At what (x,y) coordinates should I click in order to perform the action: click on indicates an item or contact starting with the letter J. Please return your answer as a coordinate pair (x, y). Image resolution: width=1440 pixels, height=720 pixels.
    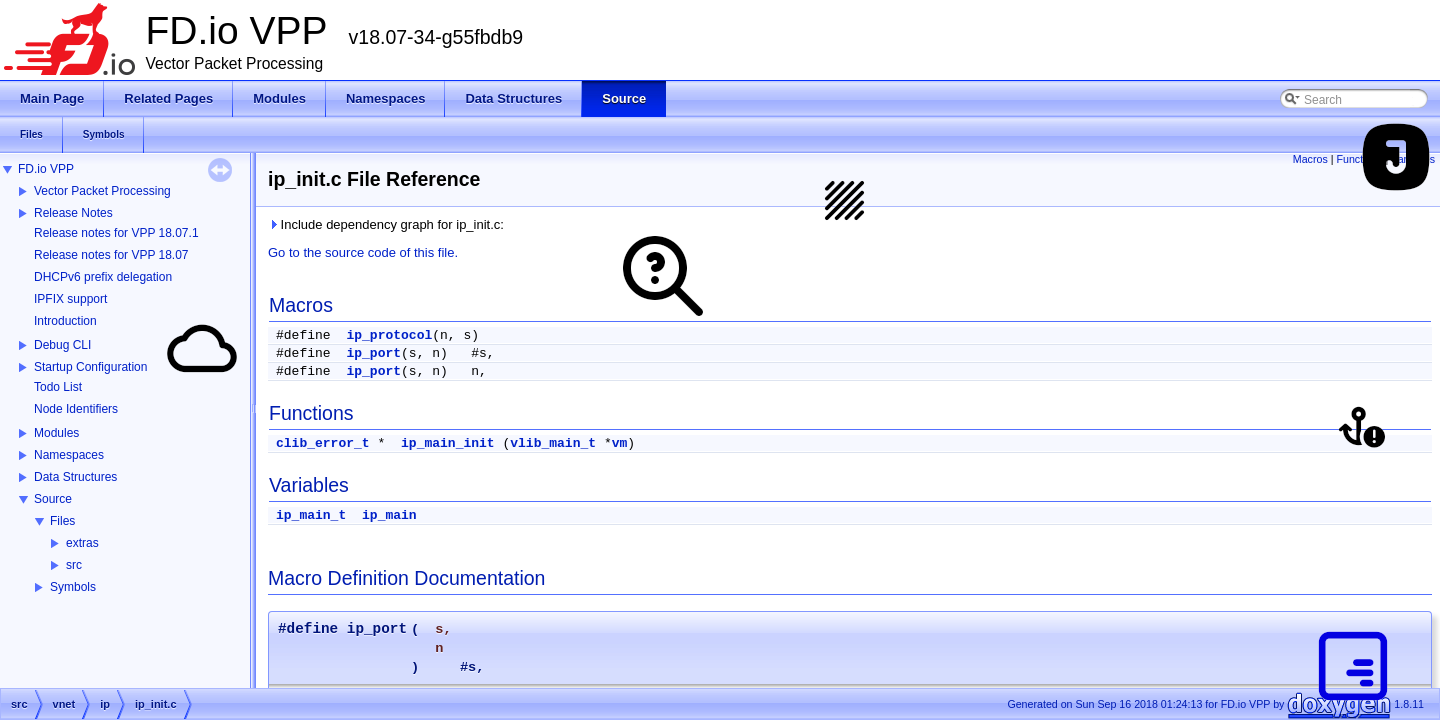
    Looking at the image, I should click on (1396, 157).